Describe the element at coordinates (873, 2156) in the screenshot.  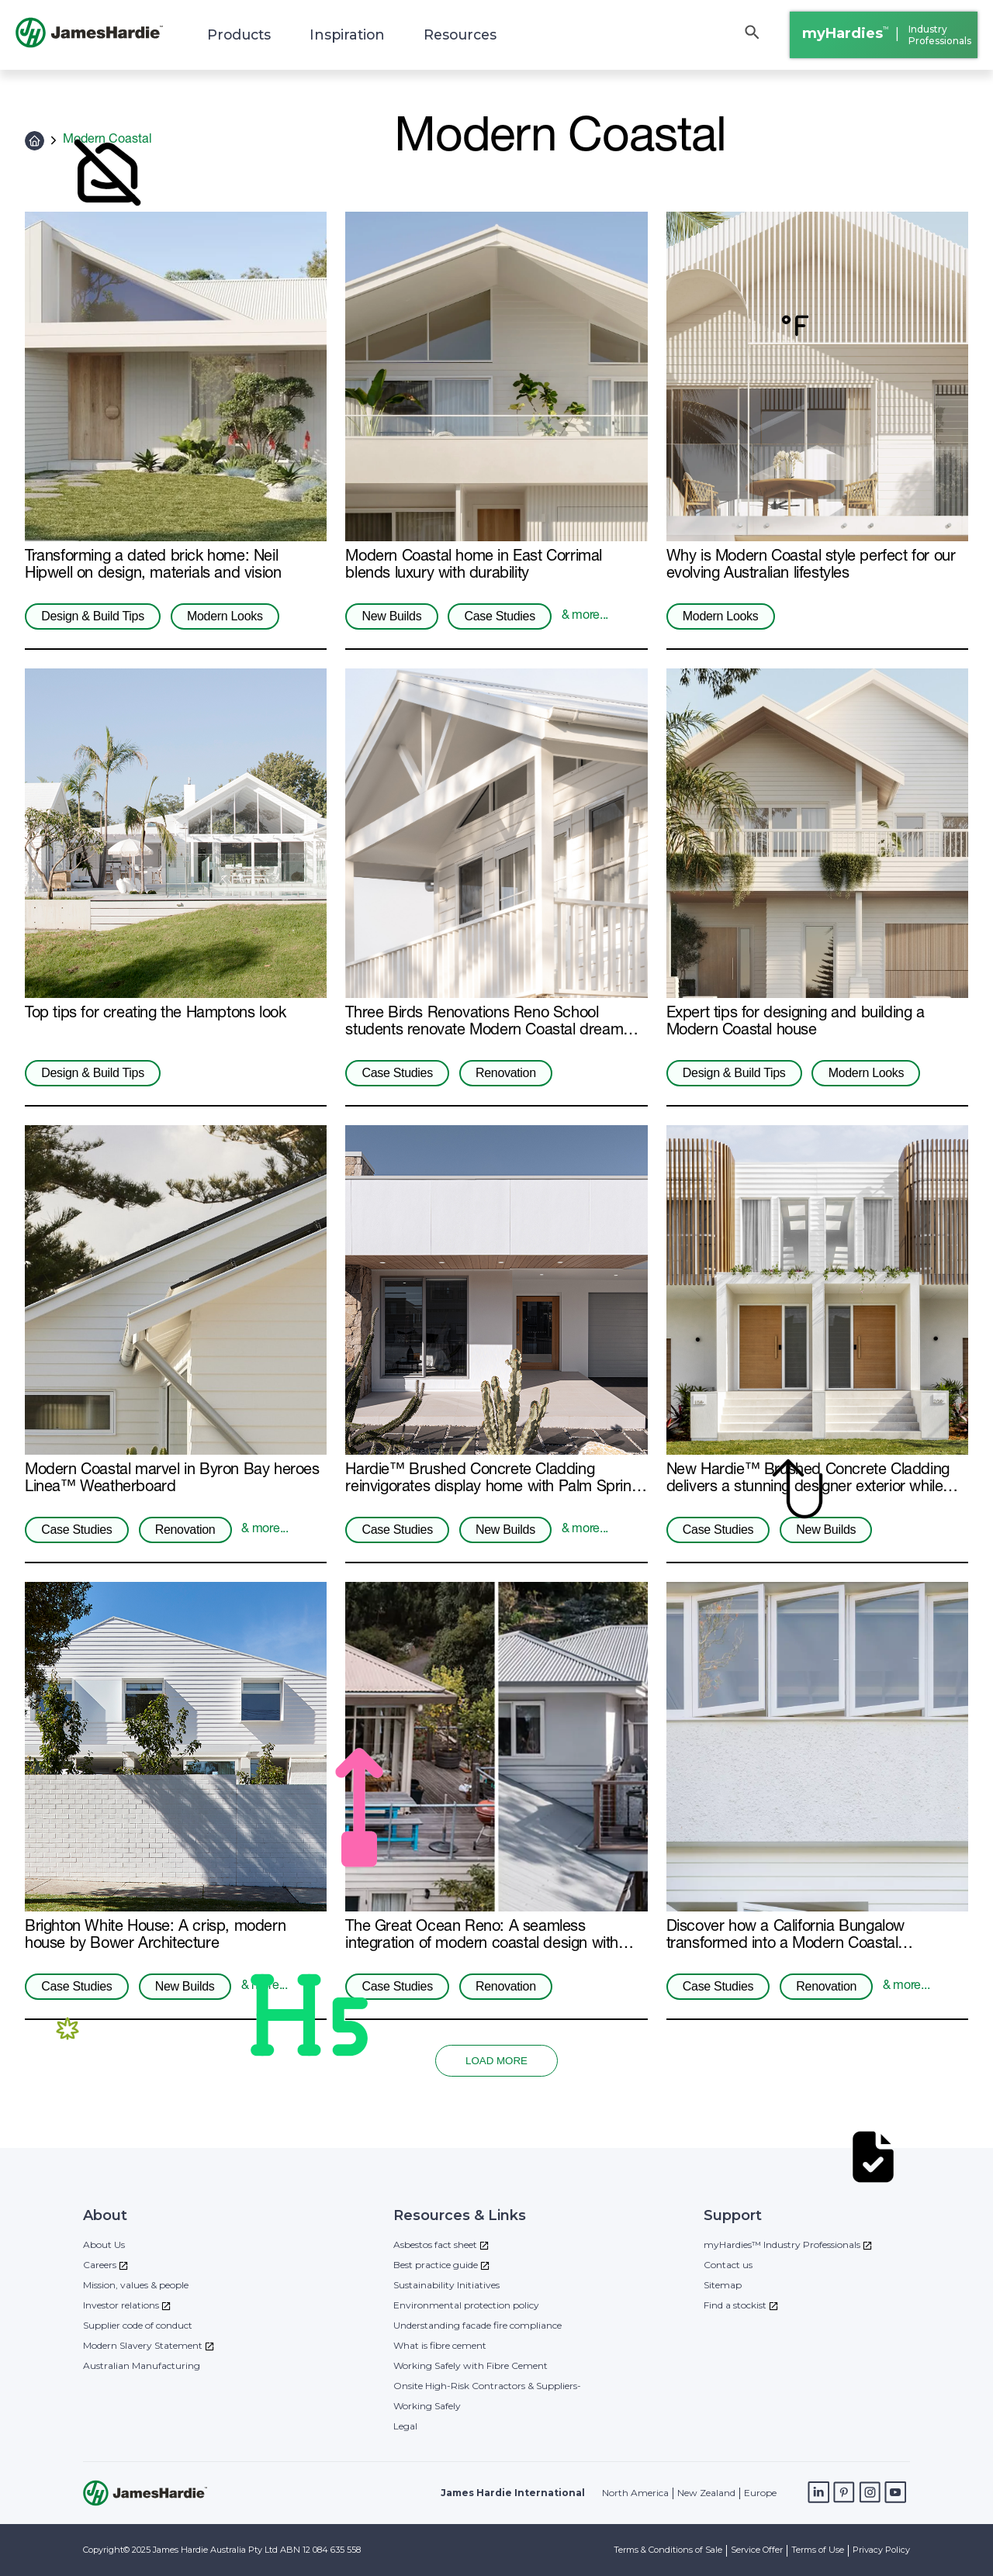
I see `file successfully uploaded or saved` at that location.